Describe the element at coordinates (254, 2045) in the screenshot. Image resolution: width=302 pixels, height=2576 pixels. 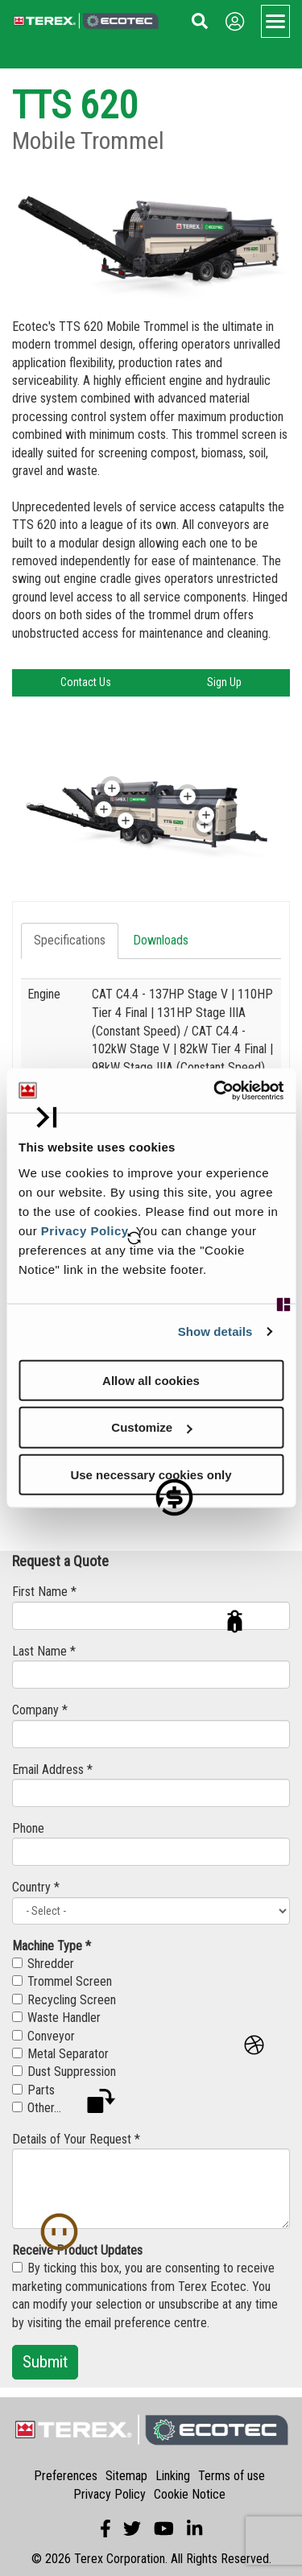
I see `visit Dribbble profile or portfolio` at that location.